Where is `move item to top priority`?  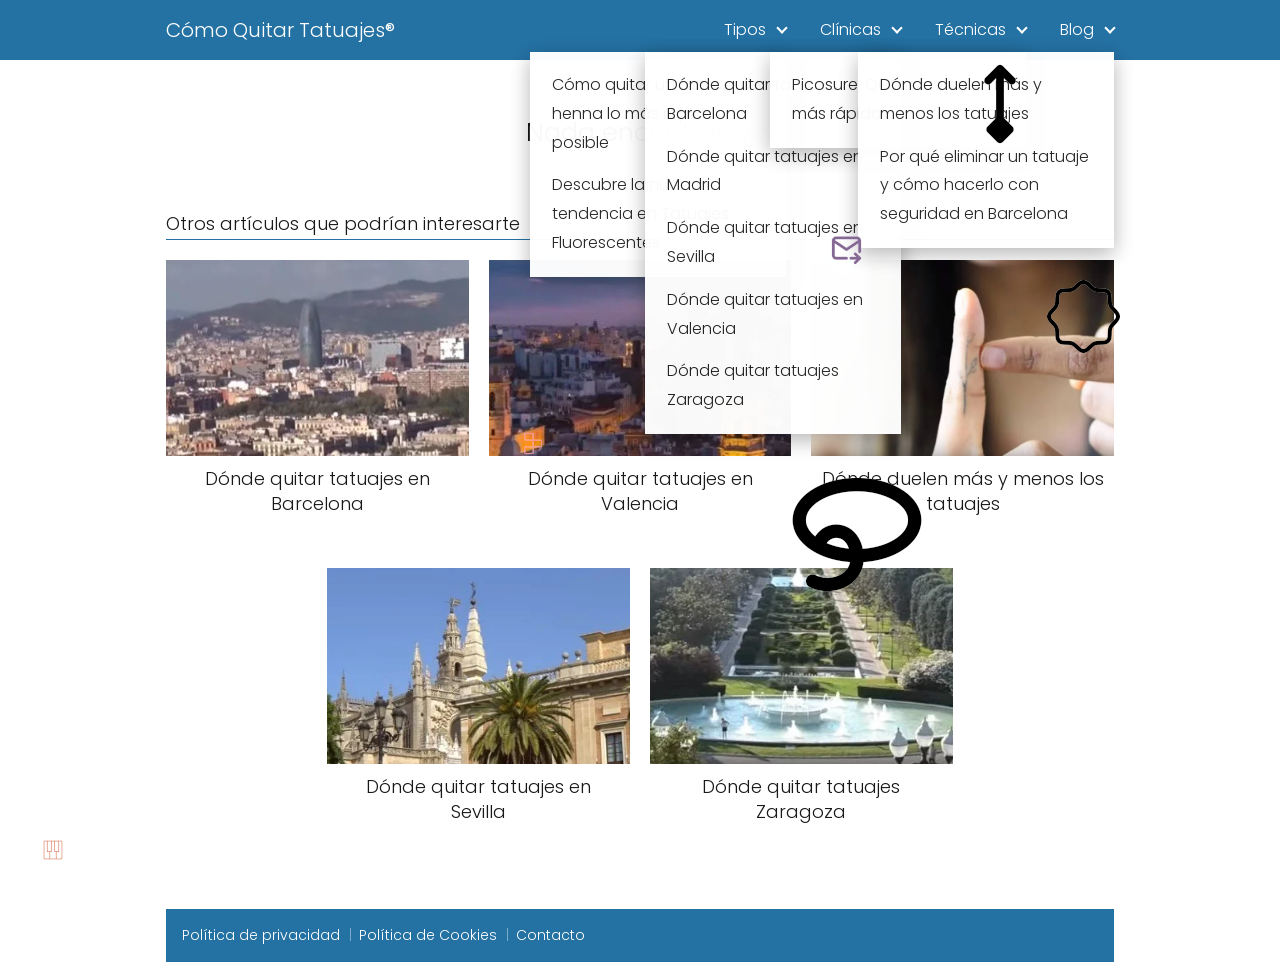
move item to top priority is located at coordinates (1000, 104).